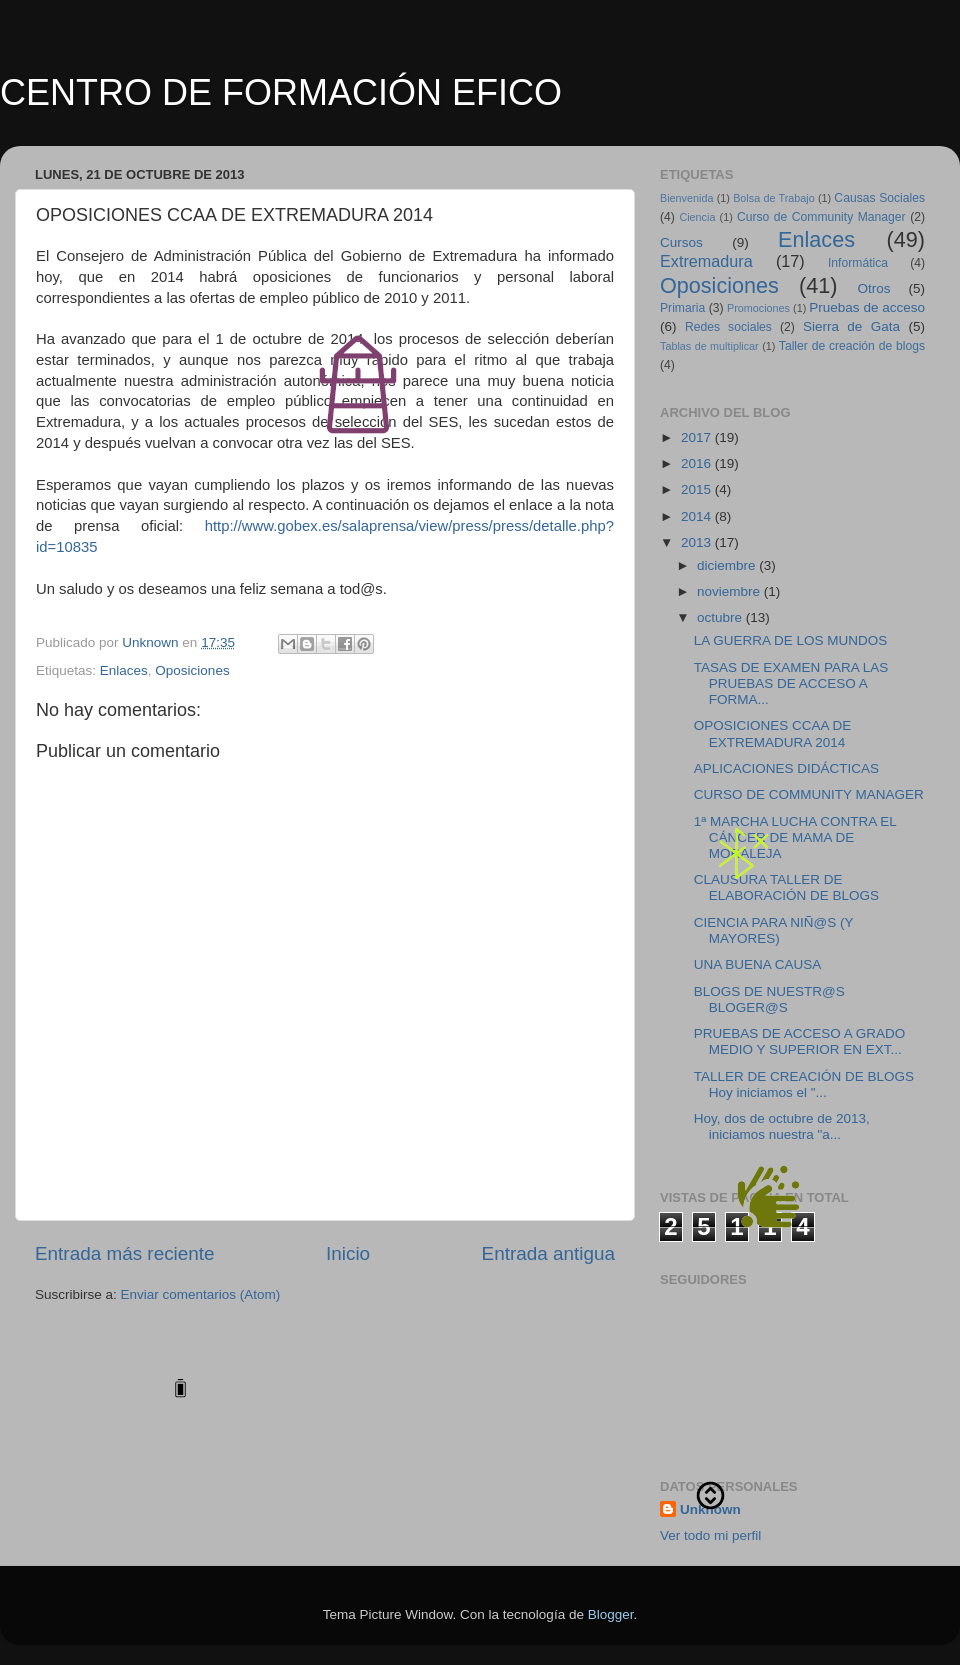  What do you see at coordinates (740, 853) in the screenshot?
I see `bluetooth connection disabled` at bounding box center [740, 853].